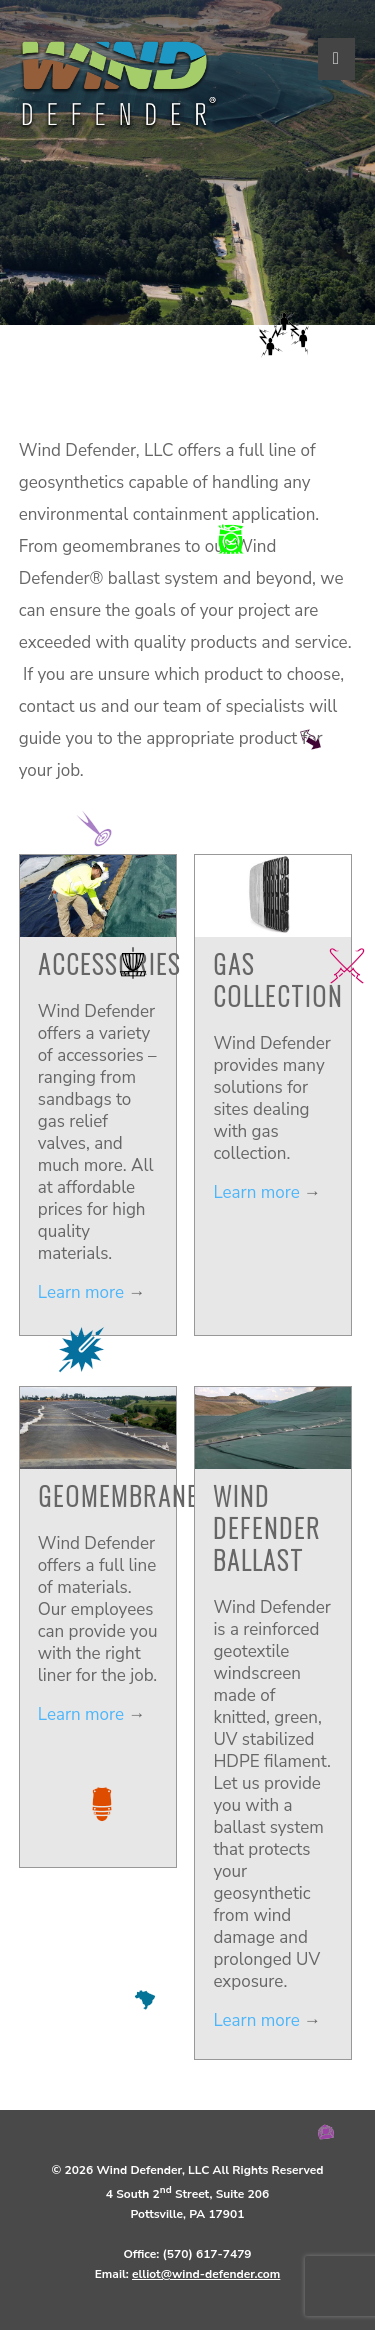 This screenshot has width=375, height=2330. Describe the element at coordinates (93, 828) in the screenshot. I see `indicates accurate shot or precision achieved` at that location.